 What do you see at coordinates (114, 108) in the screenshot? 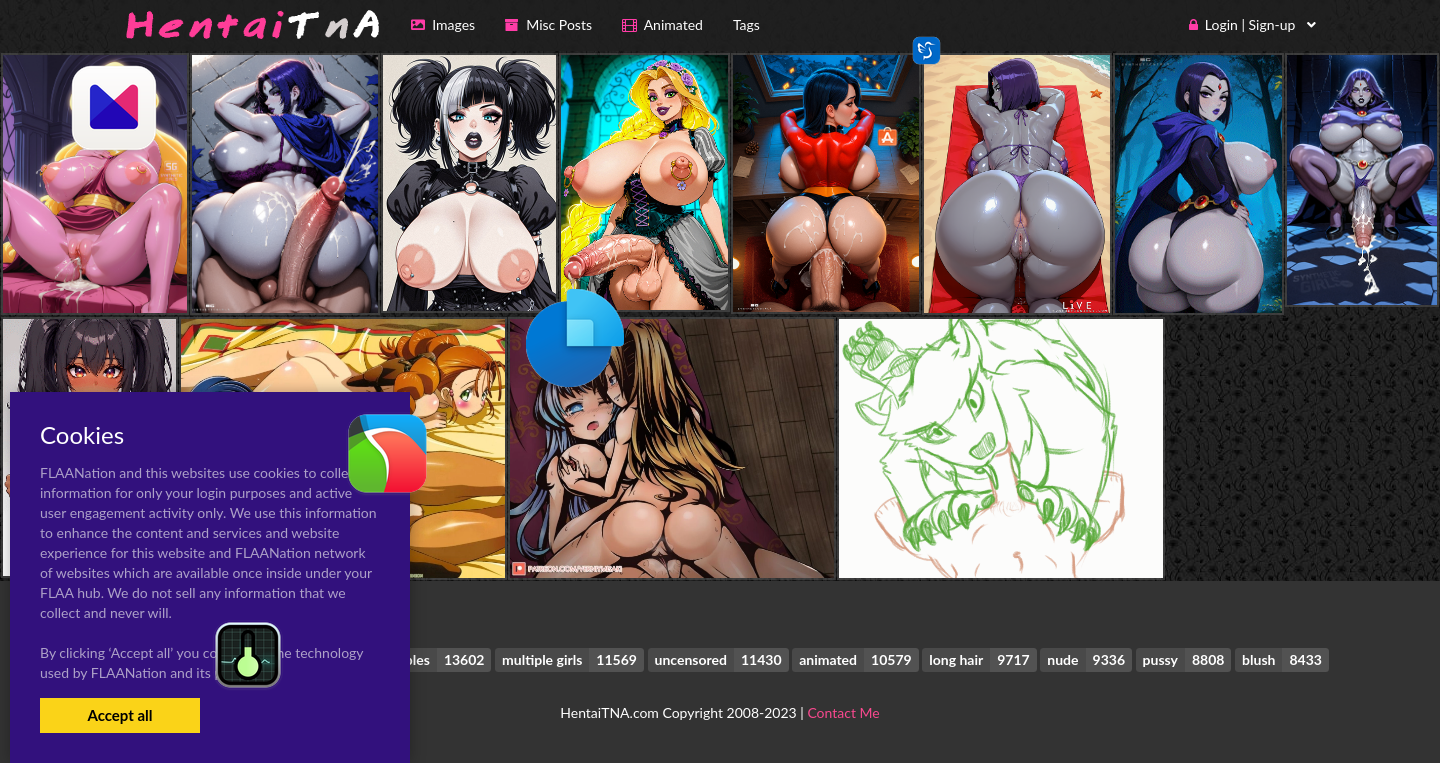
I see `open Moon FM podcast app` at bounding box center [114, 108].